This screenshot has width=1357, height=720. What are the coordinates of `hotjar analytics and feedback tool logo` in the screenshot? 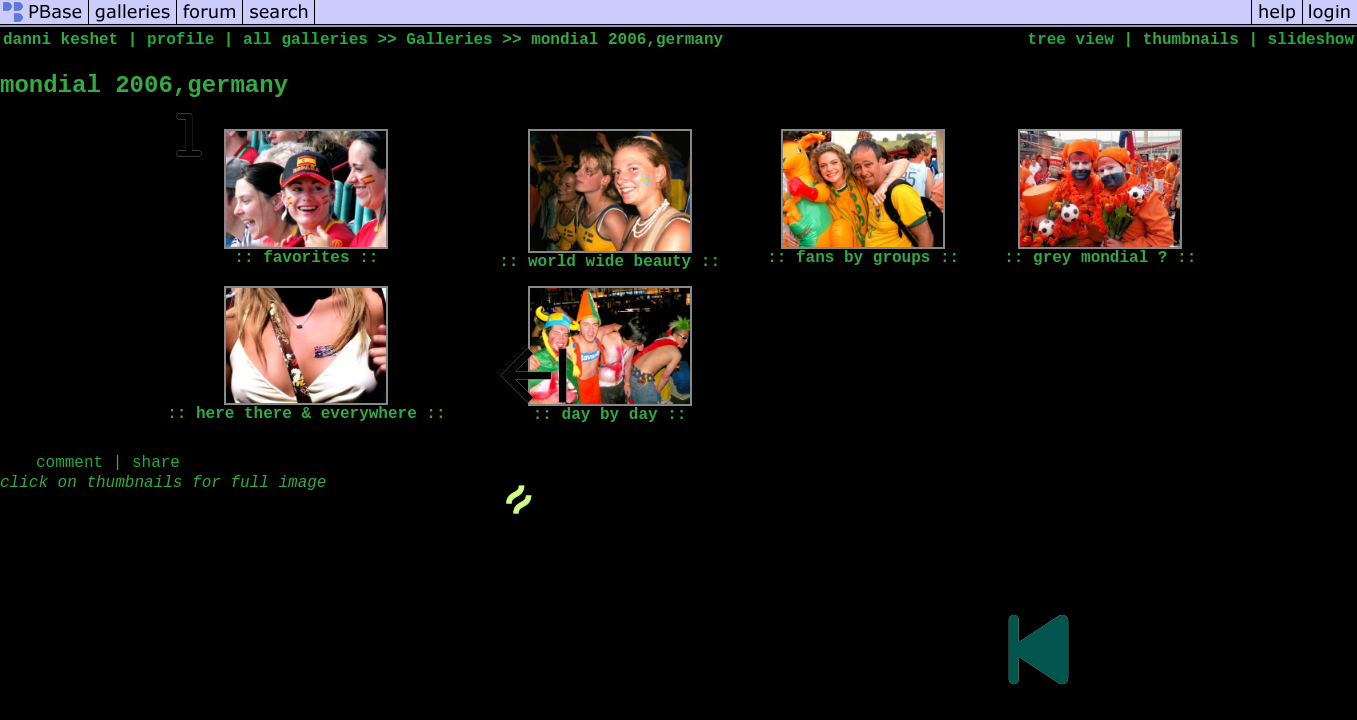 It's located at (518, 499).